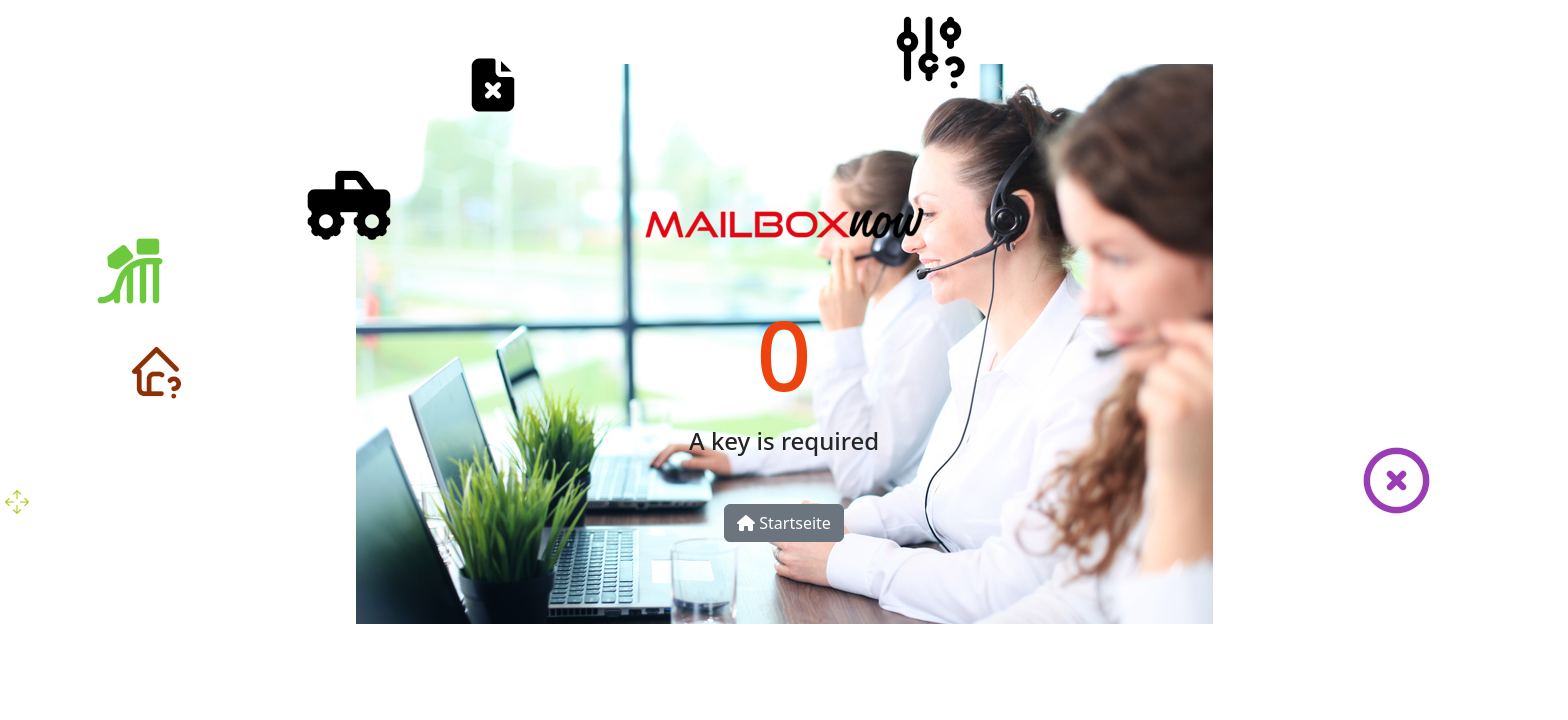 This screenshot has height=720, width=1568. Describe the element at coordinates (130, 271) in the screenshot. I see `access theme park or amusement park information` at that location.